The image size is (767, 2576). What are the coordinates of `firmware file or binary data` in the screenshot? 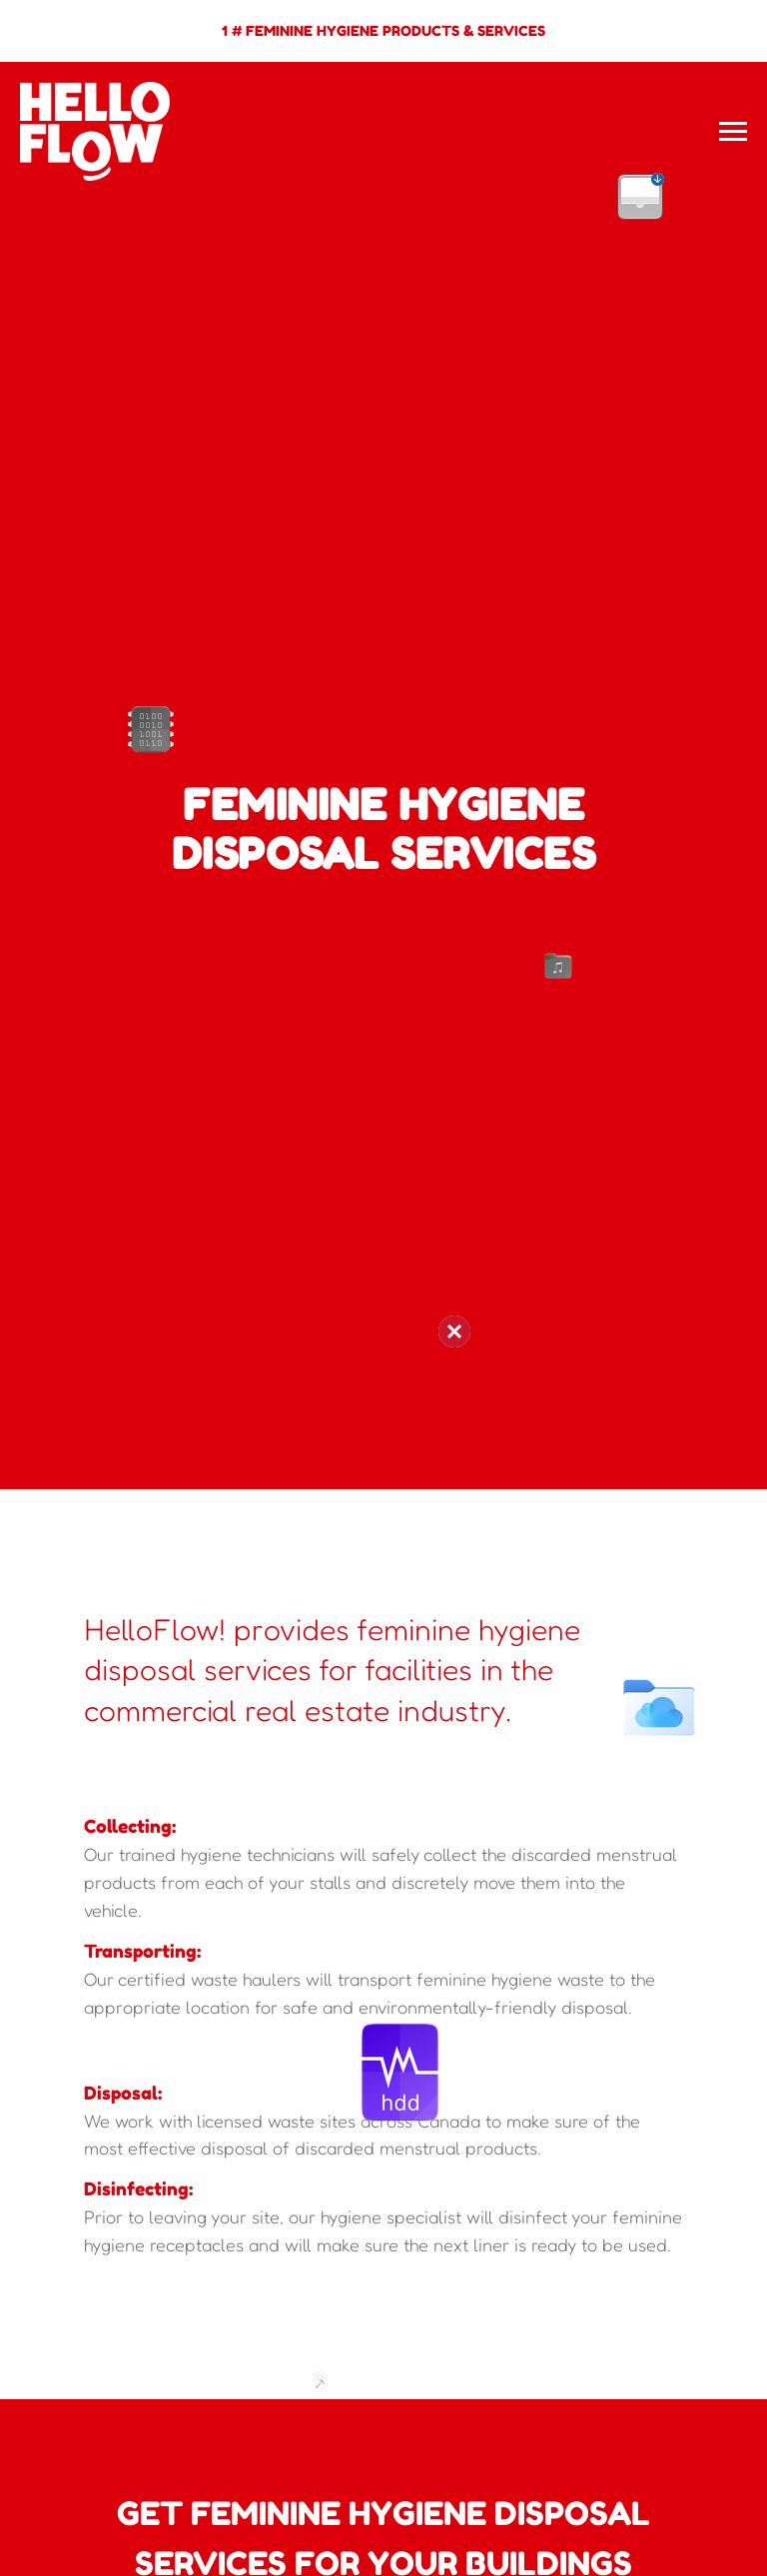 It's located at (151, 729).